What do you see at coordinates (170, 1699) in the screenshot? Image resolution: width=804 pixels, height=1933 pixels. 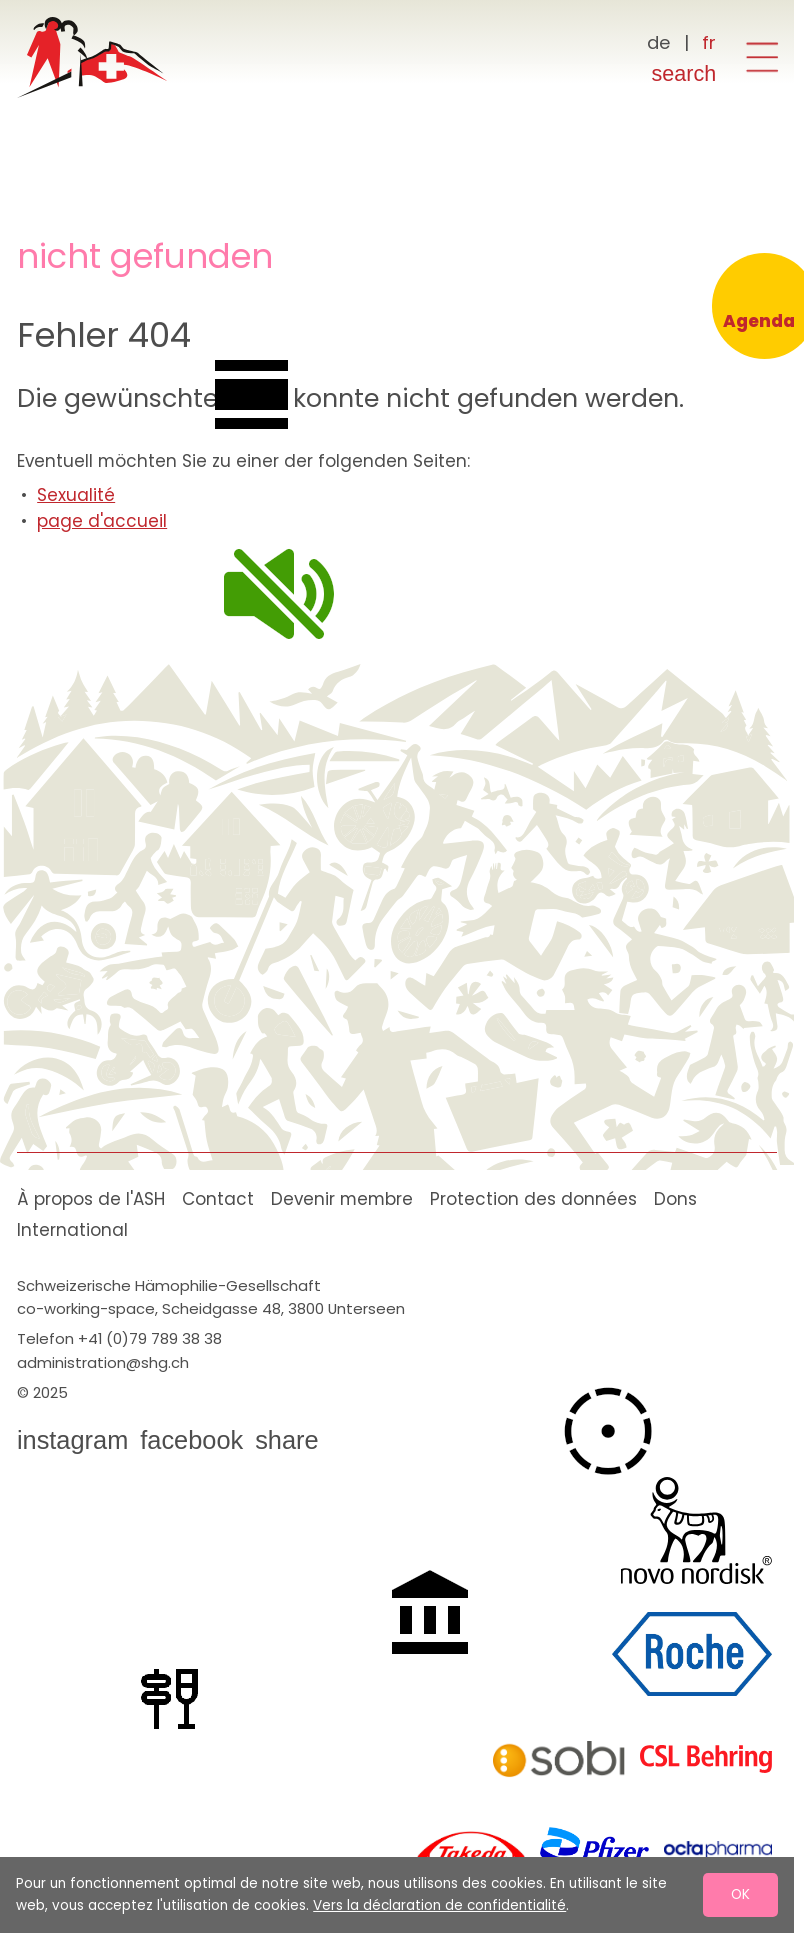 I see `browse tapas or small plates menu` at bounding box center [170, 1699].